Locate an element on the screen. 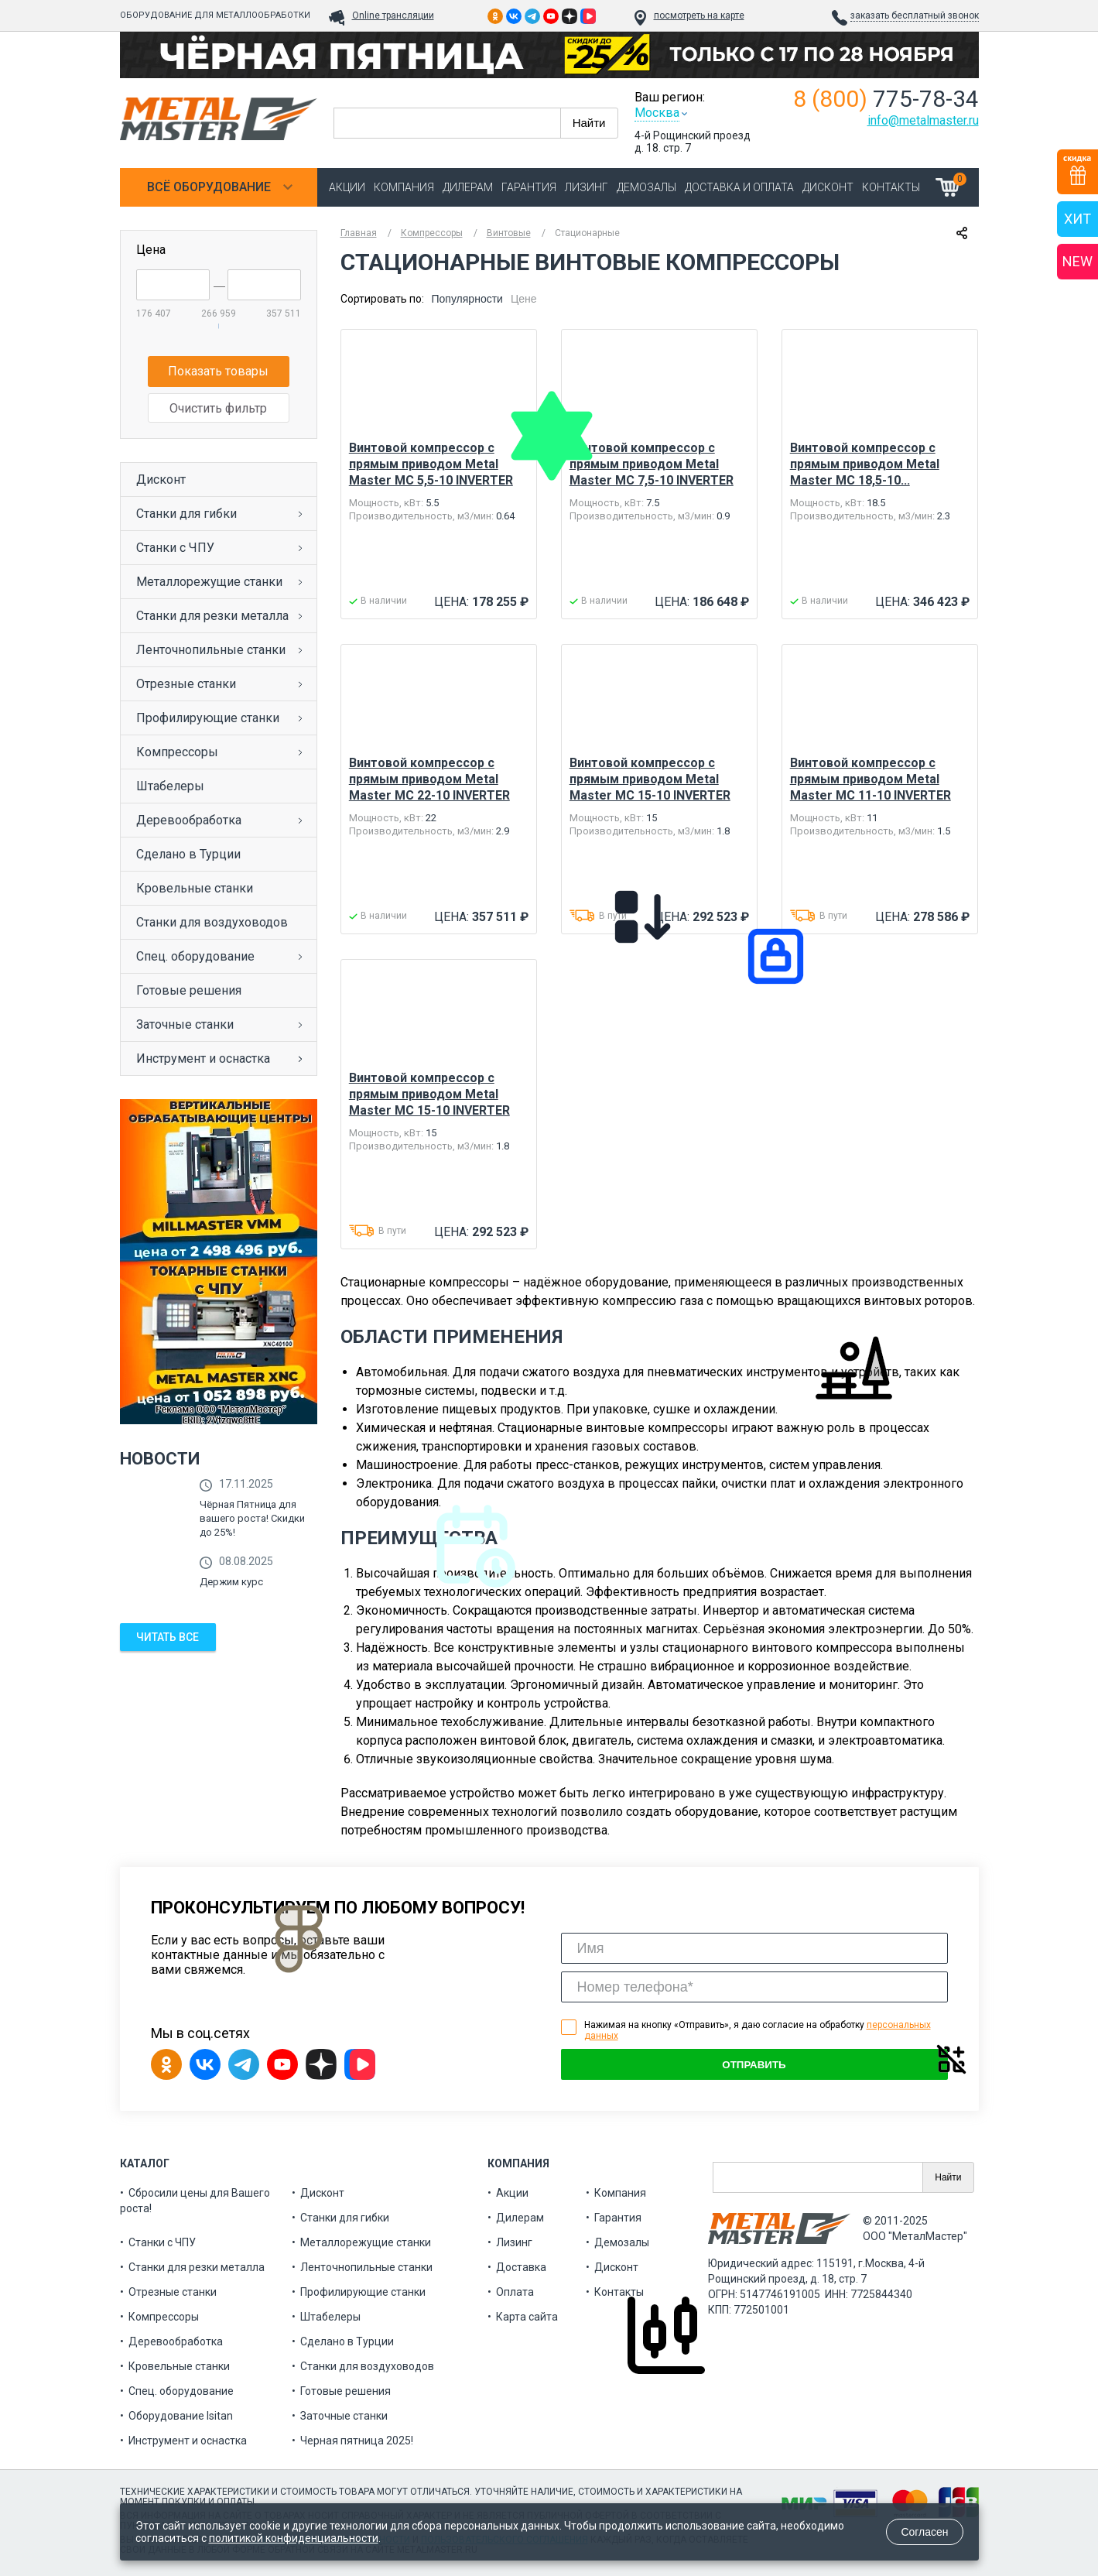 This screenshot has height=2576, width=1098. access security or privacy settings is located at coordinates (775, 956).